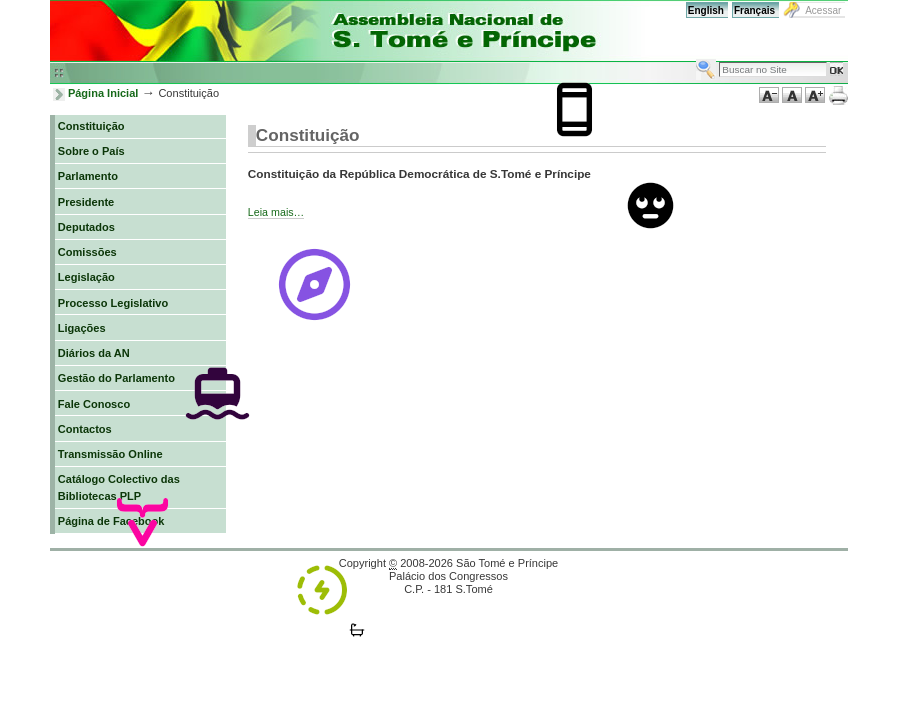 This screenshot has height=720, width=897. I want to click on react with an eye-roll emoji, so click(650, 205).